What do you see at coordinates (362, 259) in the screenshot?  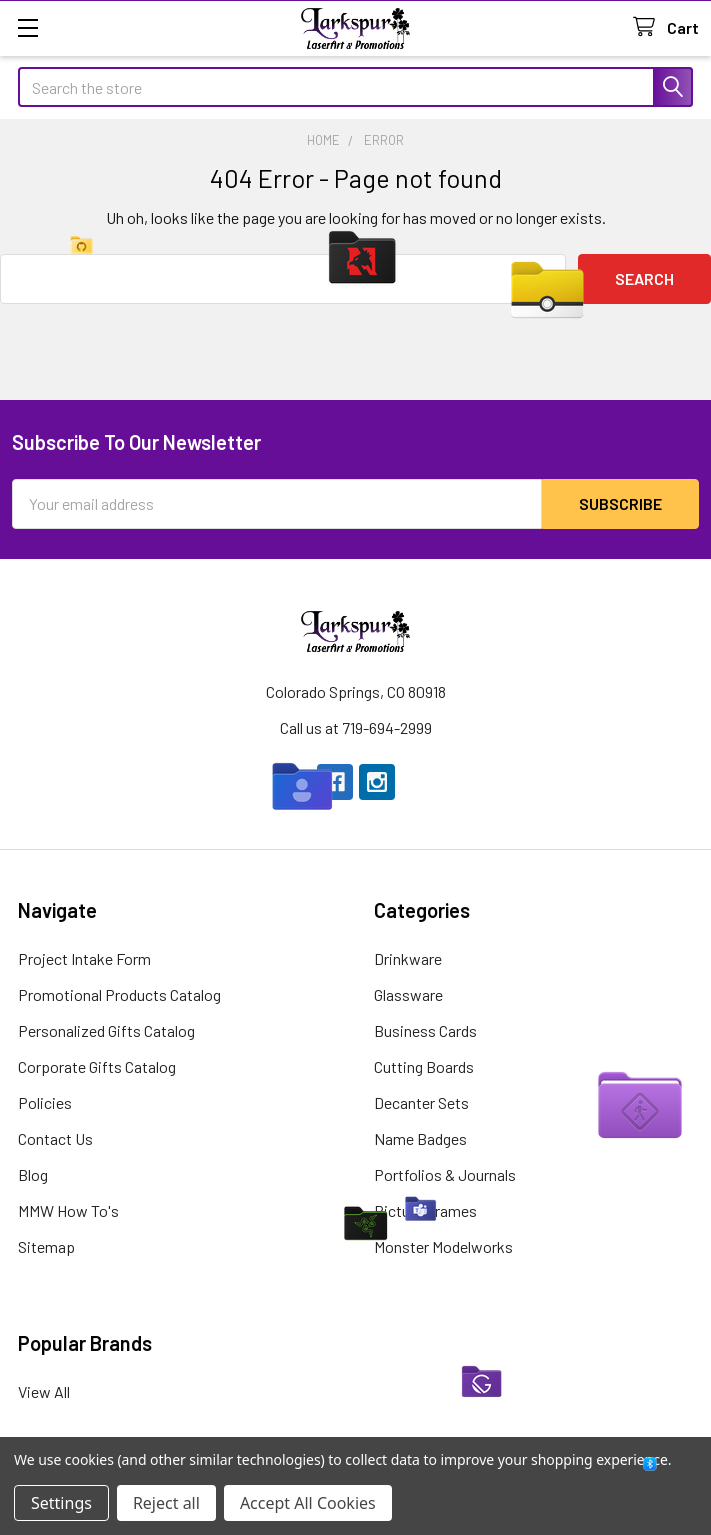 I see `open nusantara project files folder` at bounding box center [362, 259].